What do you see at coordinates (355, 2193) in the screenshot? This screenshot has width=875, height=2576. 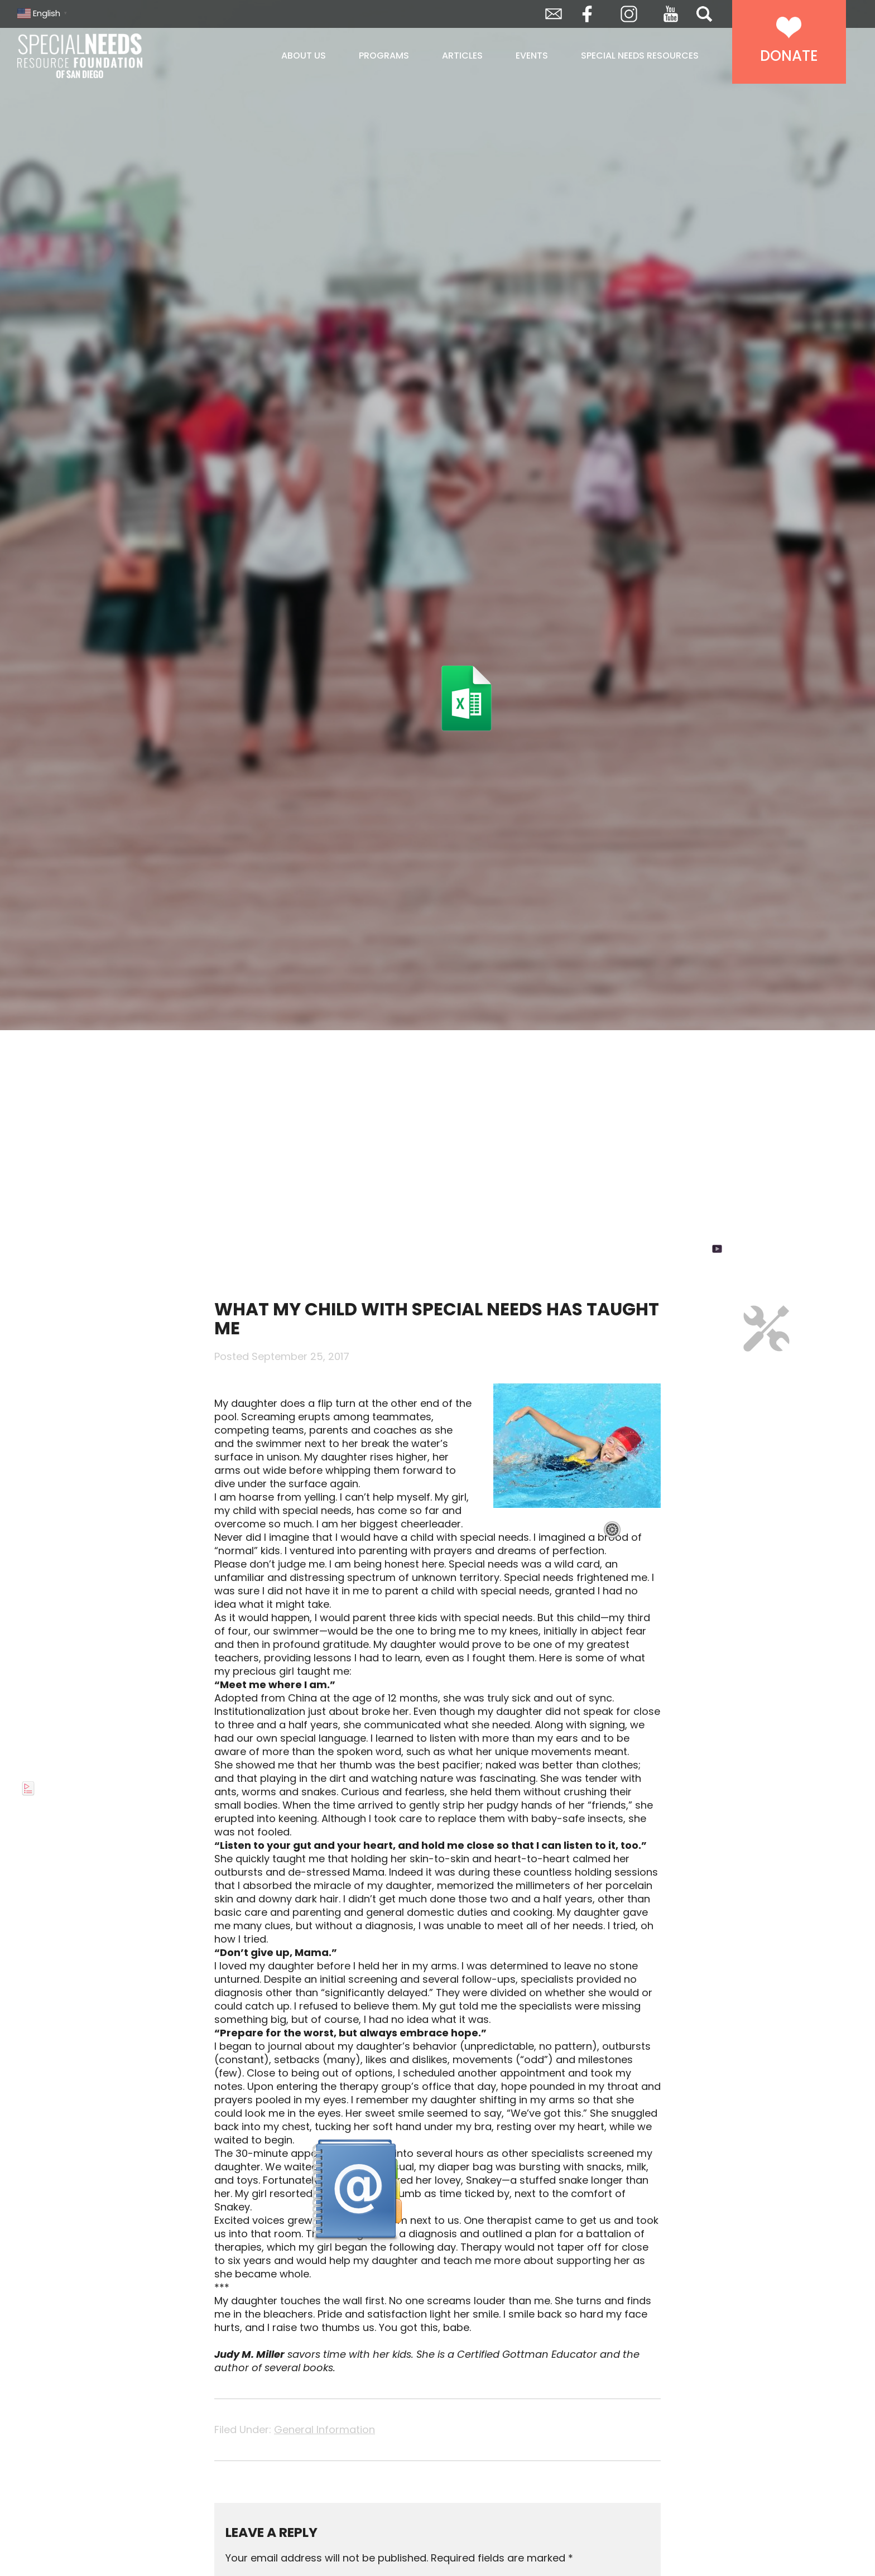 I see `open your address book or contacts` at bounding box center [355, 2193].